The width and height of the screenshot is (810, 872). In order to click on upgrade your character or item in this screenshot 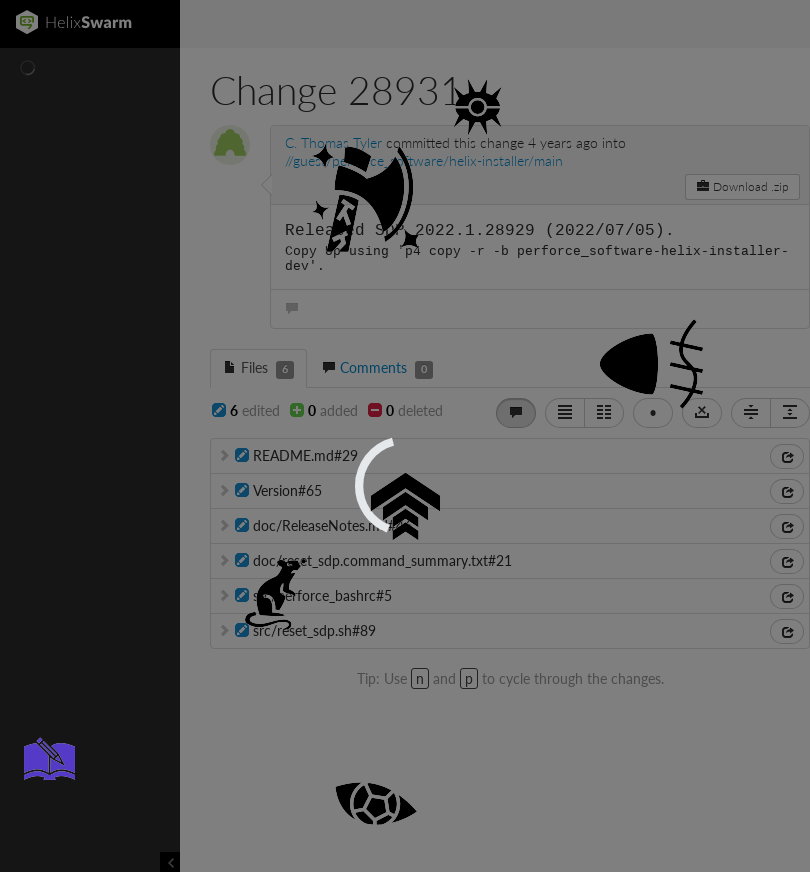, I will do `click(405, 506)`.